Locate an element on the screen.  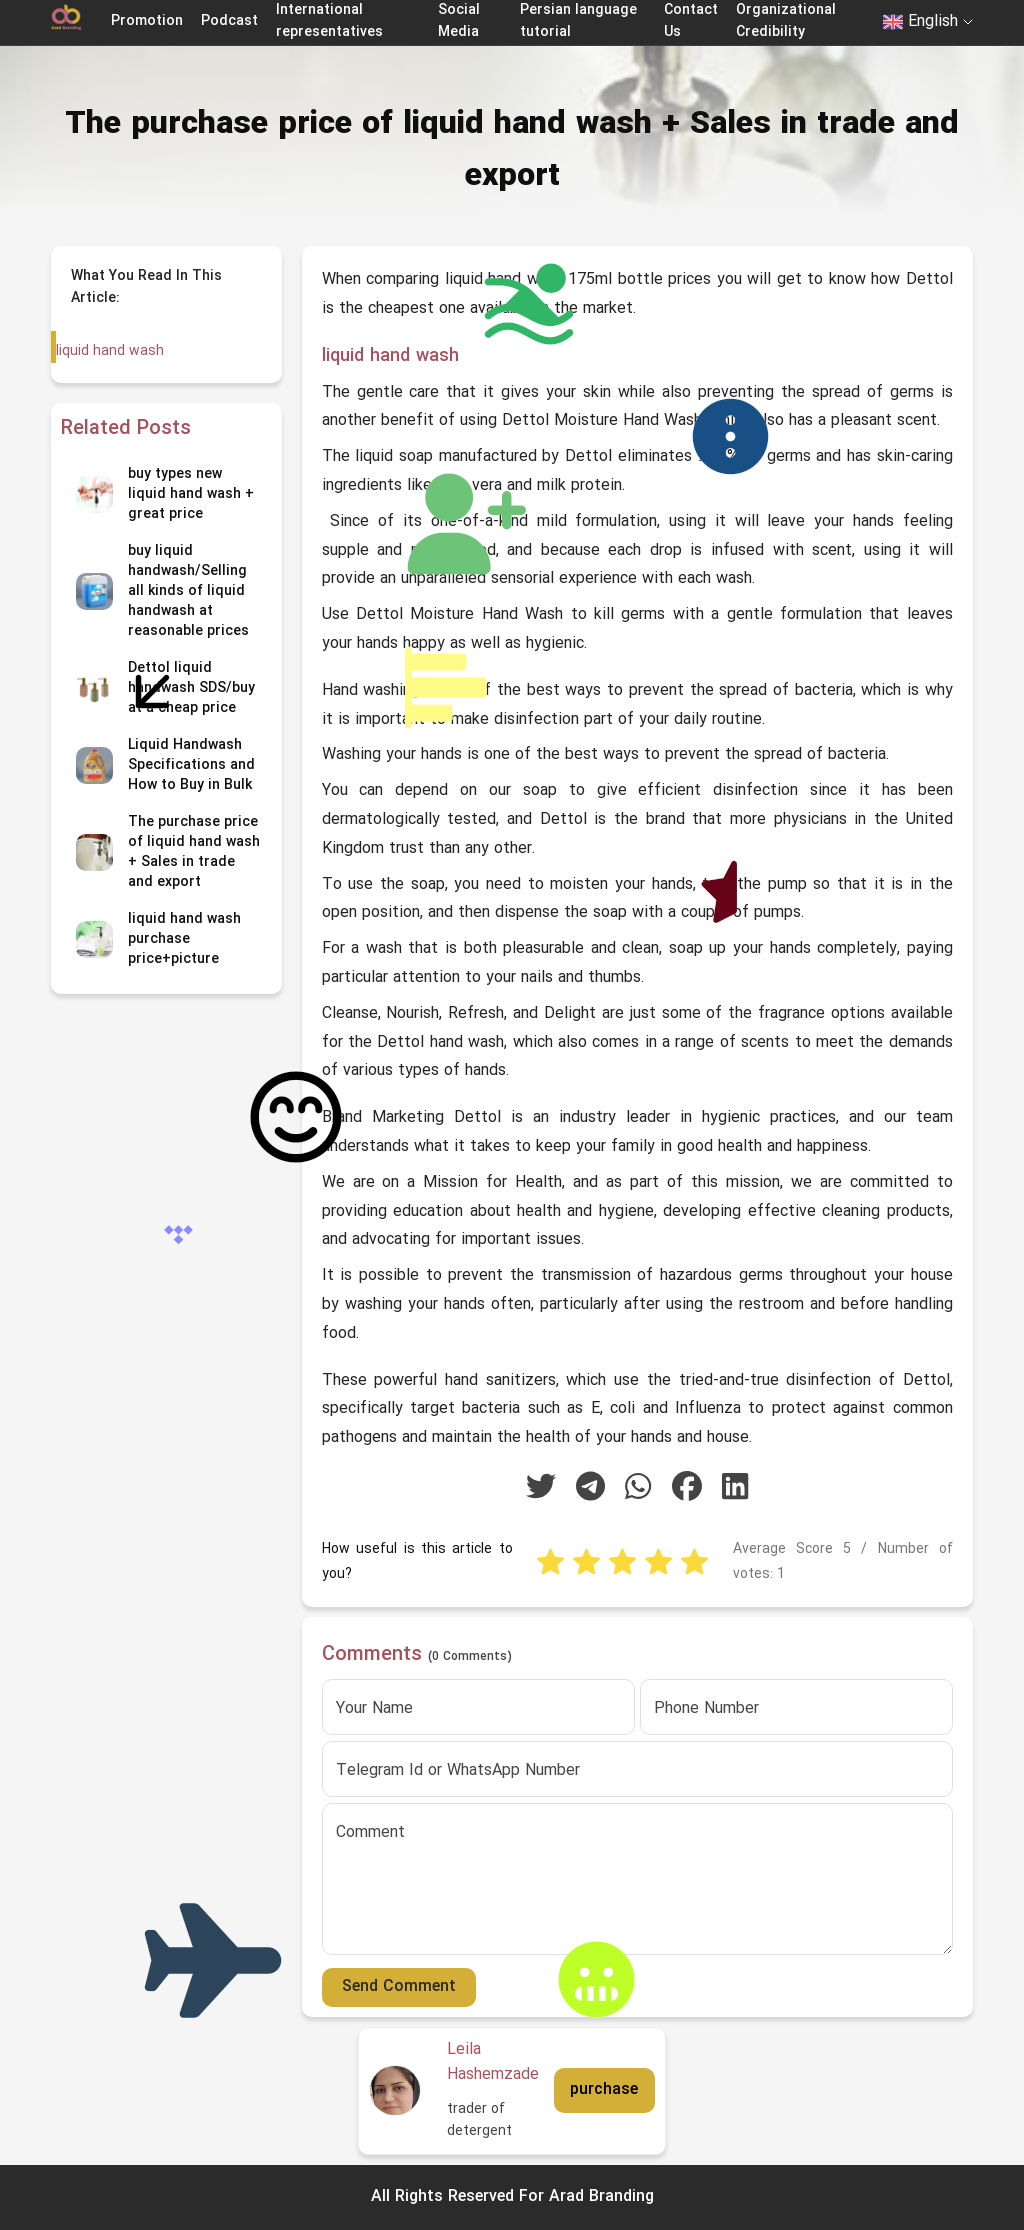
indicates a partial or half-star rating is located at coordinates (735, 894).